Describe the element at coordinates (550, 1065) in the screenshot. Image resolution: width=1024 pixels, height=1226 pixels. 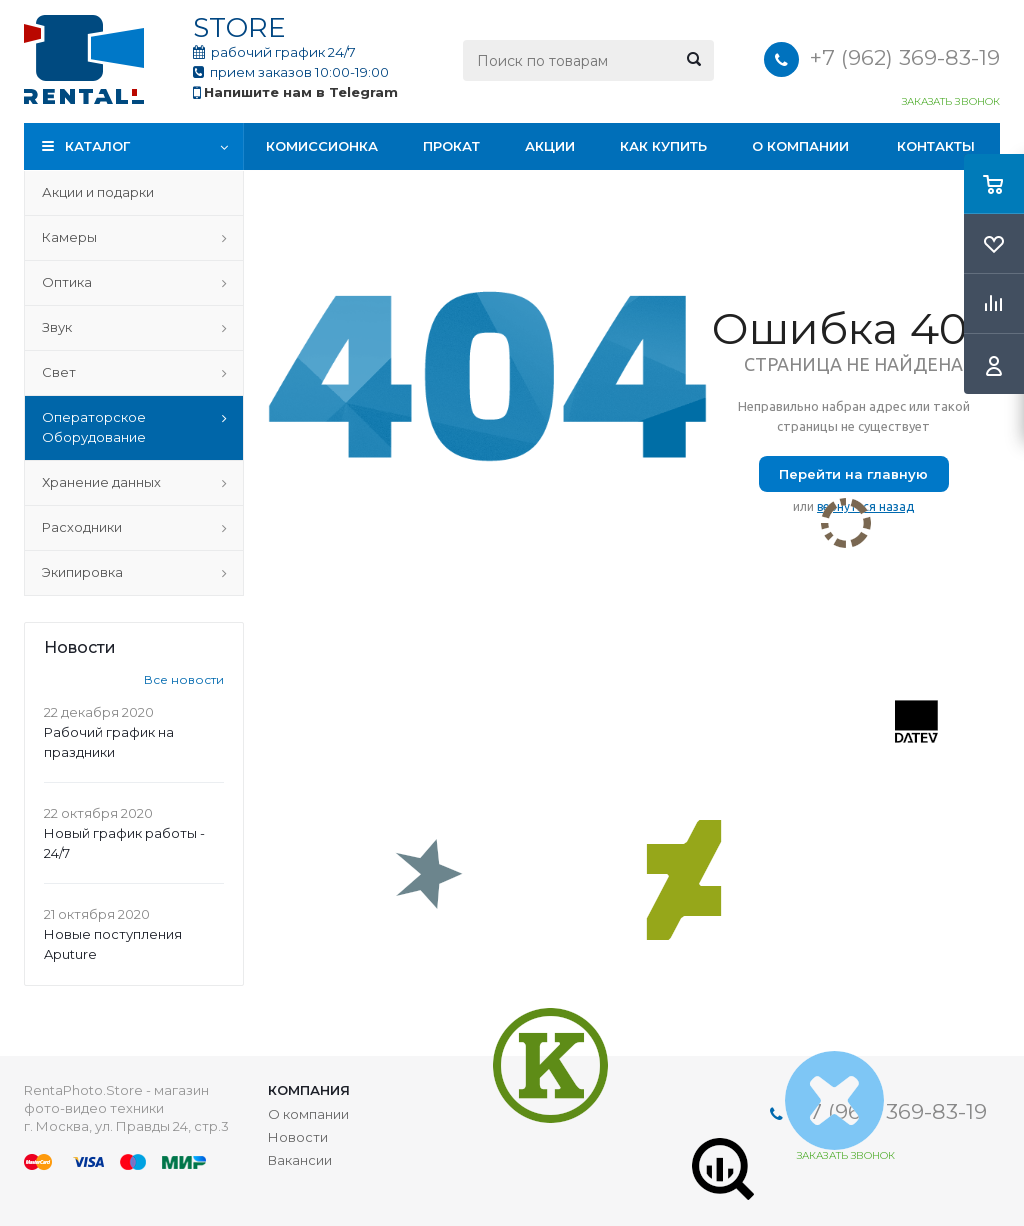
I see `known publishing platform logo` at that location.